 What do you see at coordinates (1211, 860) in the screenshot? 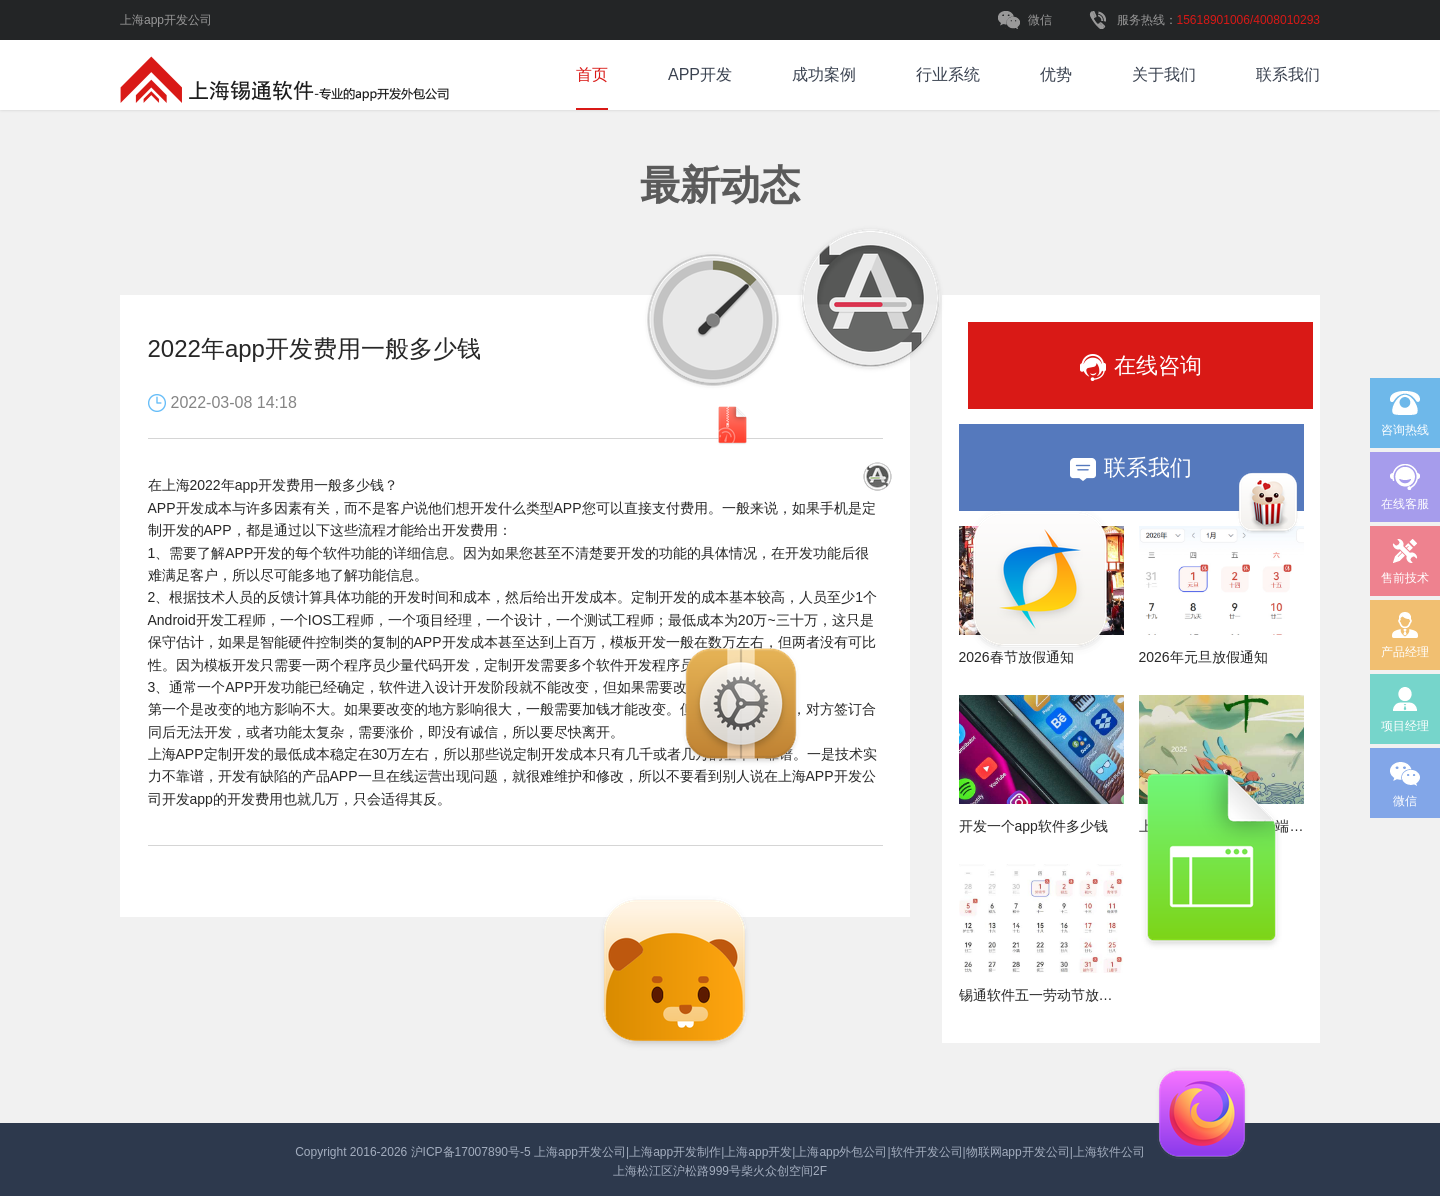
I see `a QML source code file` at bounding box center [1211, 860].